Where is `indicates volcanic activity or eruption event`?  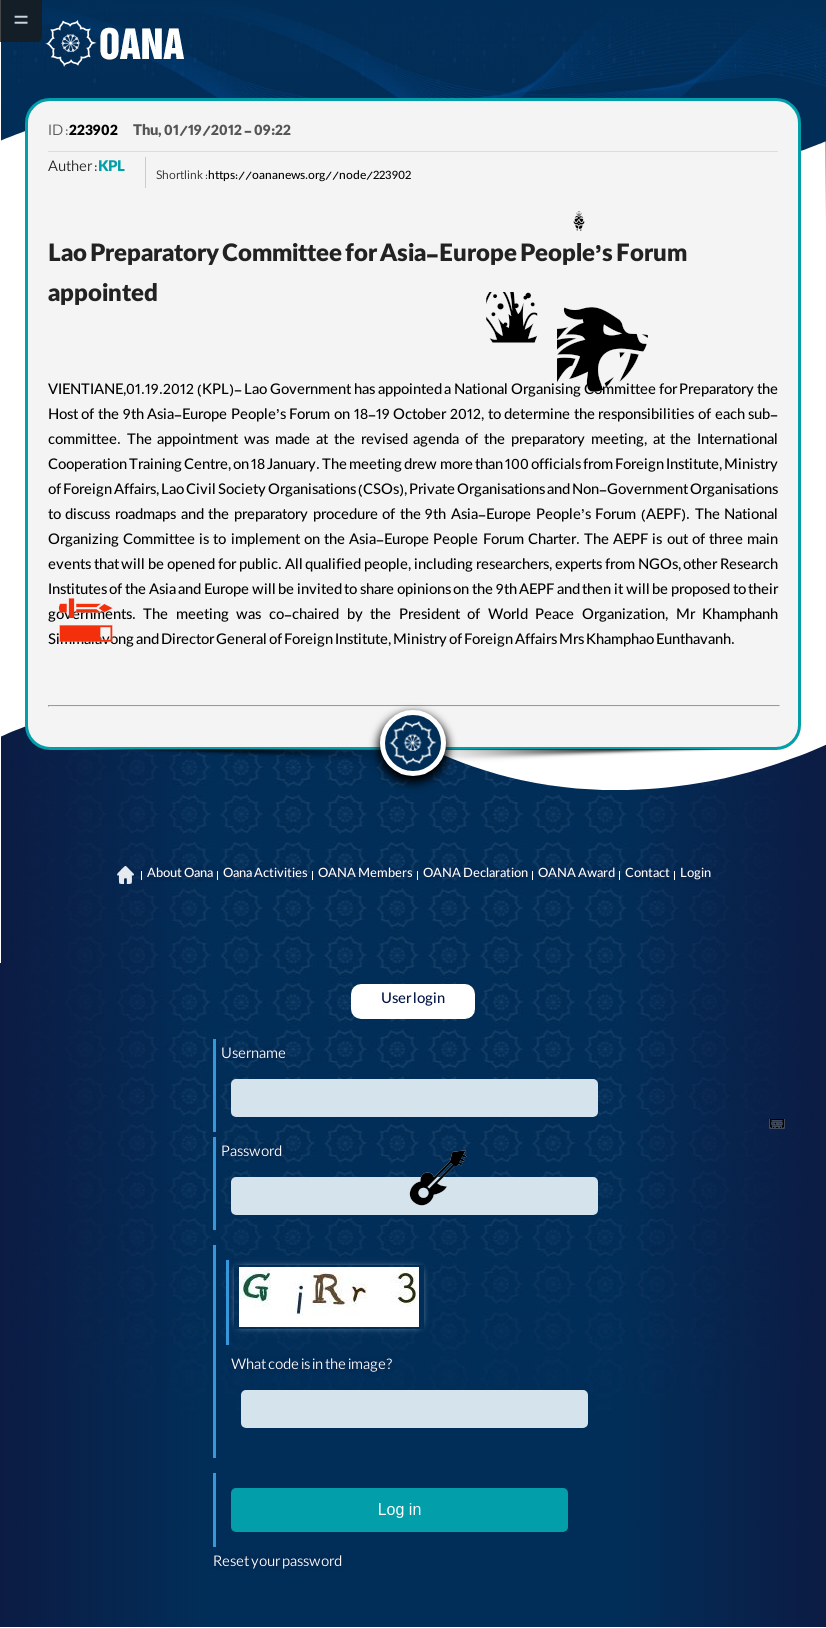 indicates volcanic activity or eruption event is located at coordinates (511, 317).